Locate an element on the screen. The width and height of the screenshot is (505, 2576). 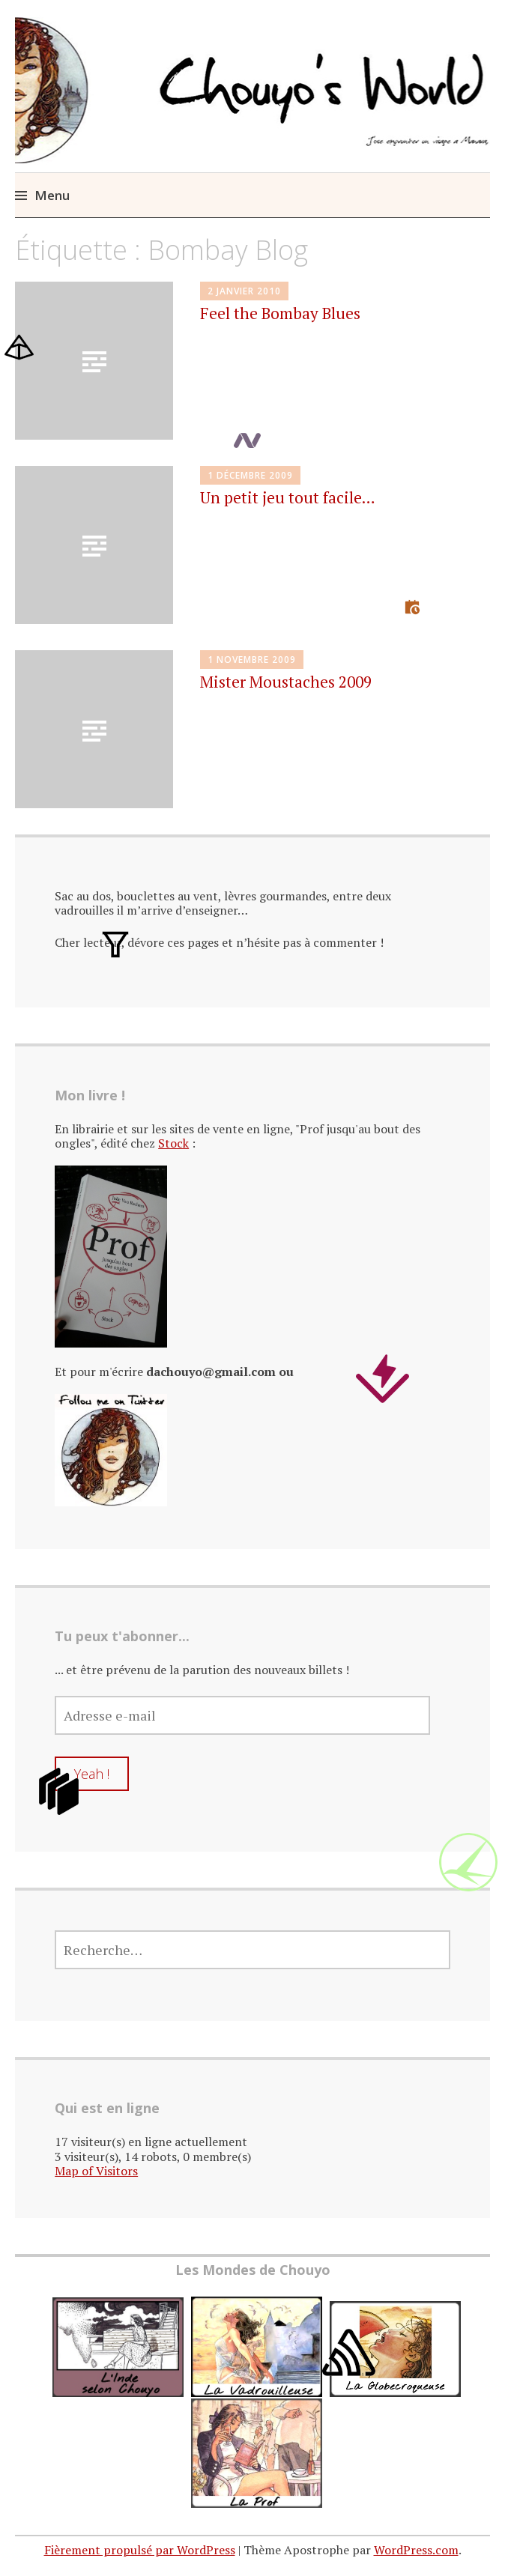
vitest testing framework logo is located at coordinates (382, 1378).